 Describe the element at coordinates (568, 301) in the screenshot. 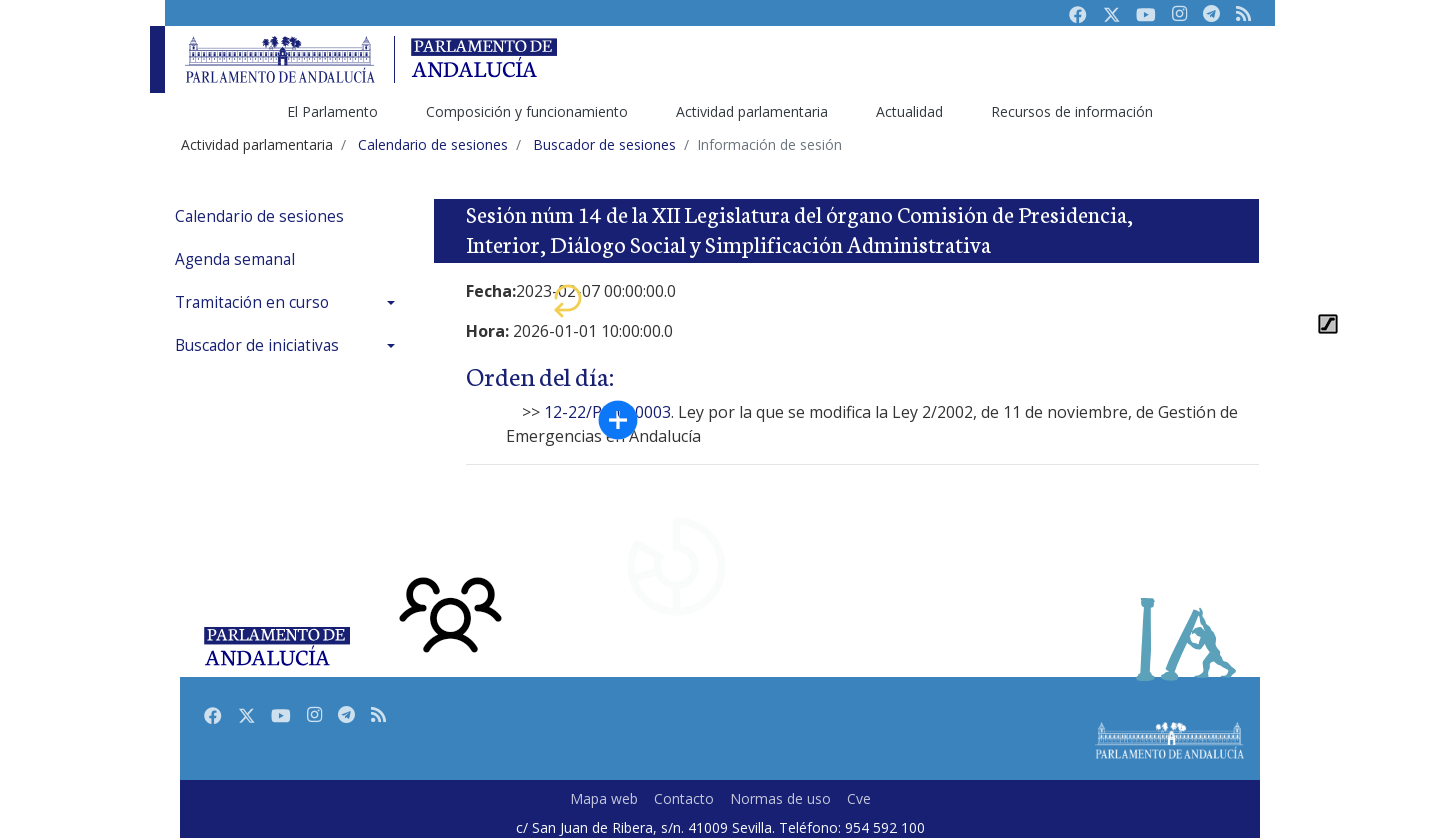

I see `repeat or iterate through a process` at that location.